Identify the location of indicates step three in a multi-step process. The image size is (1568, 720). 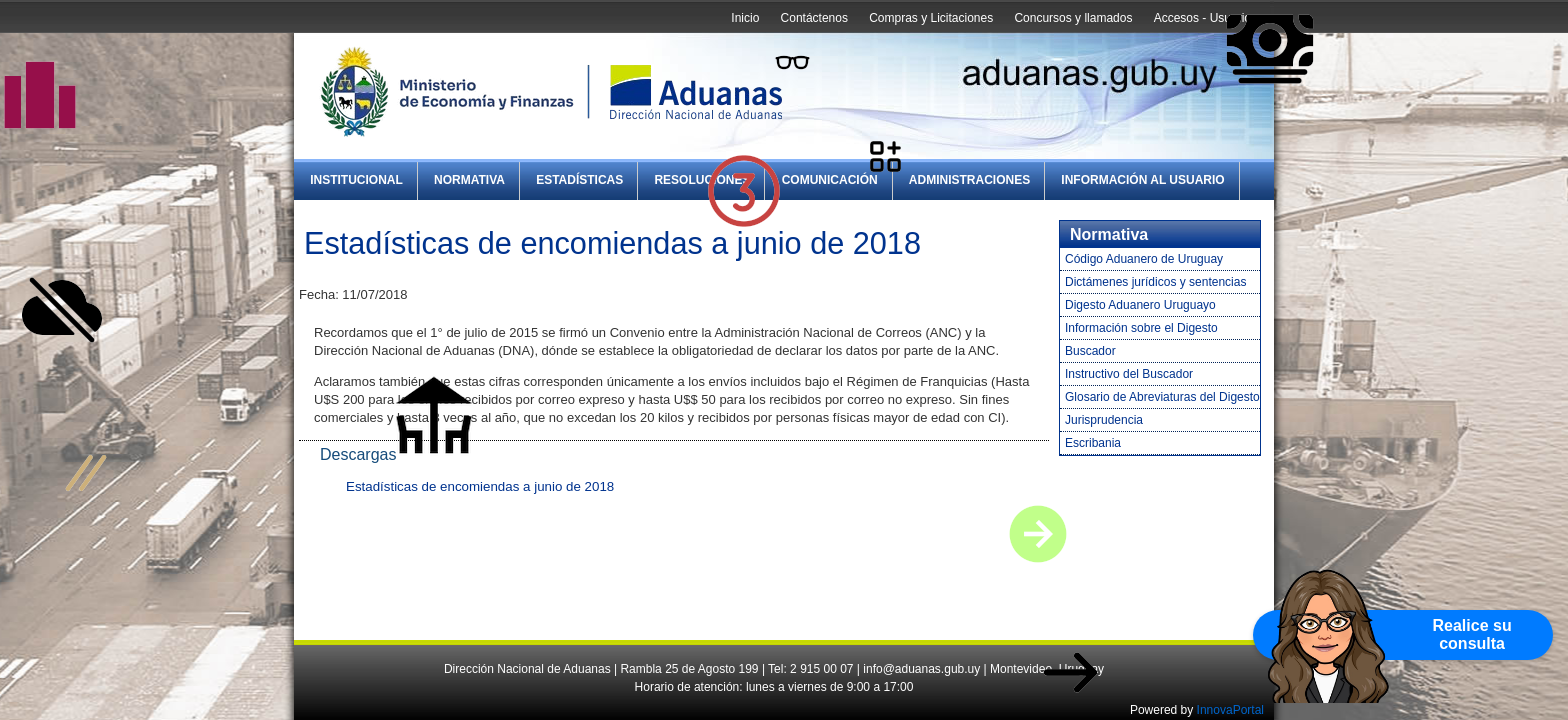
(744, 191).